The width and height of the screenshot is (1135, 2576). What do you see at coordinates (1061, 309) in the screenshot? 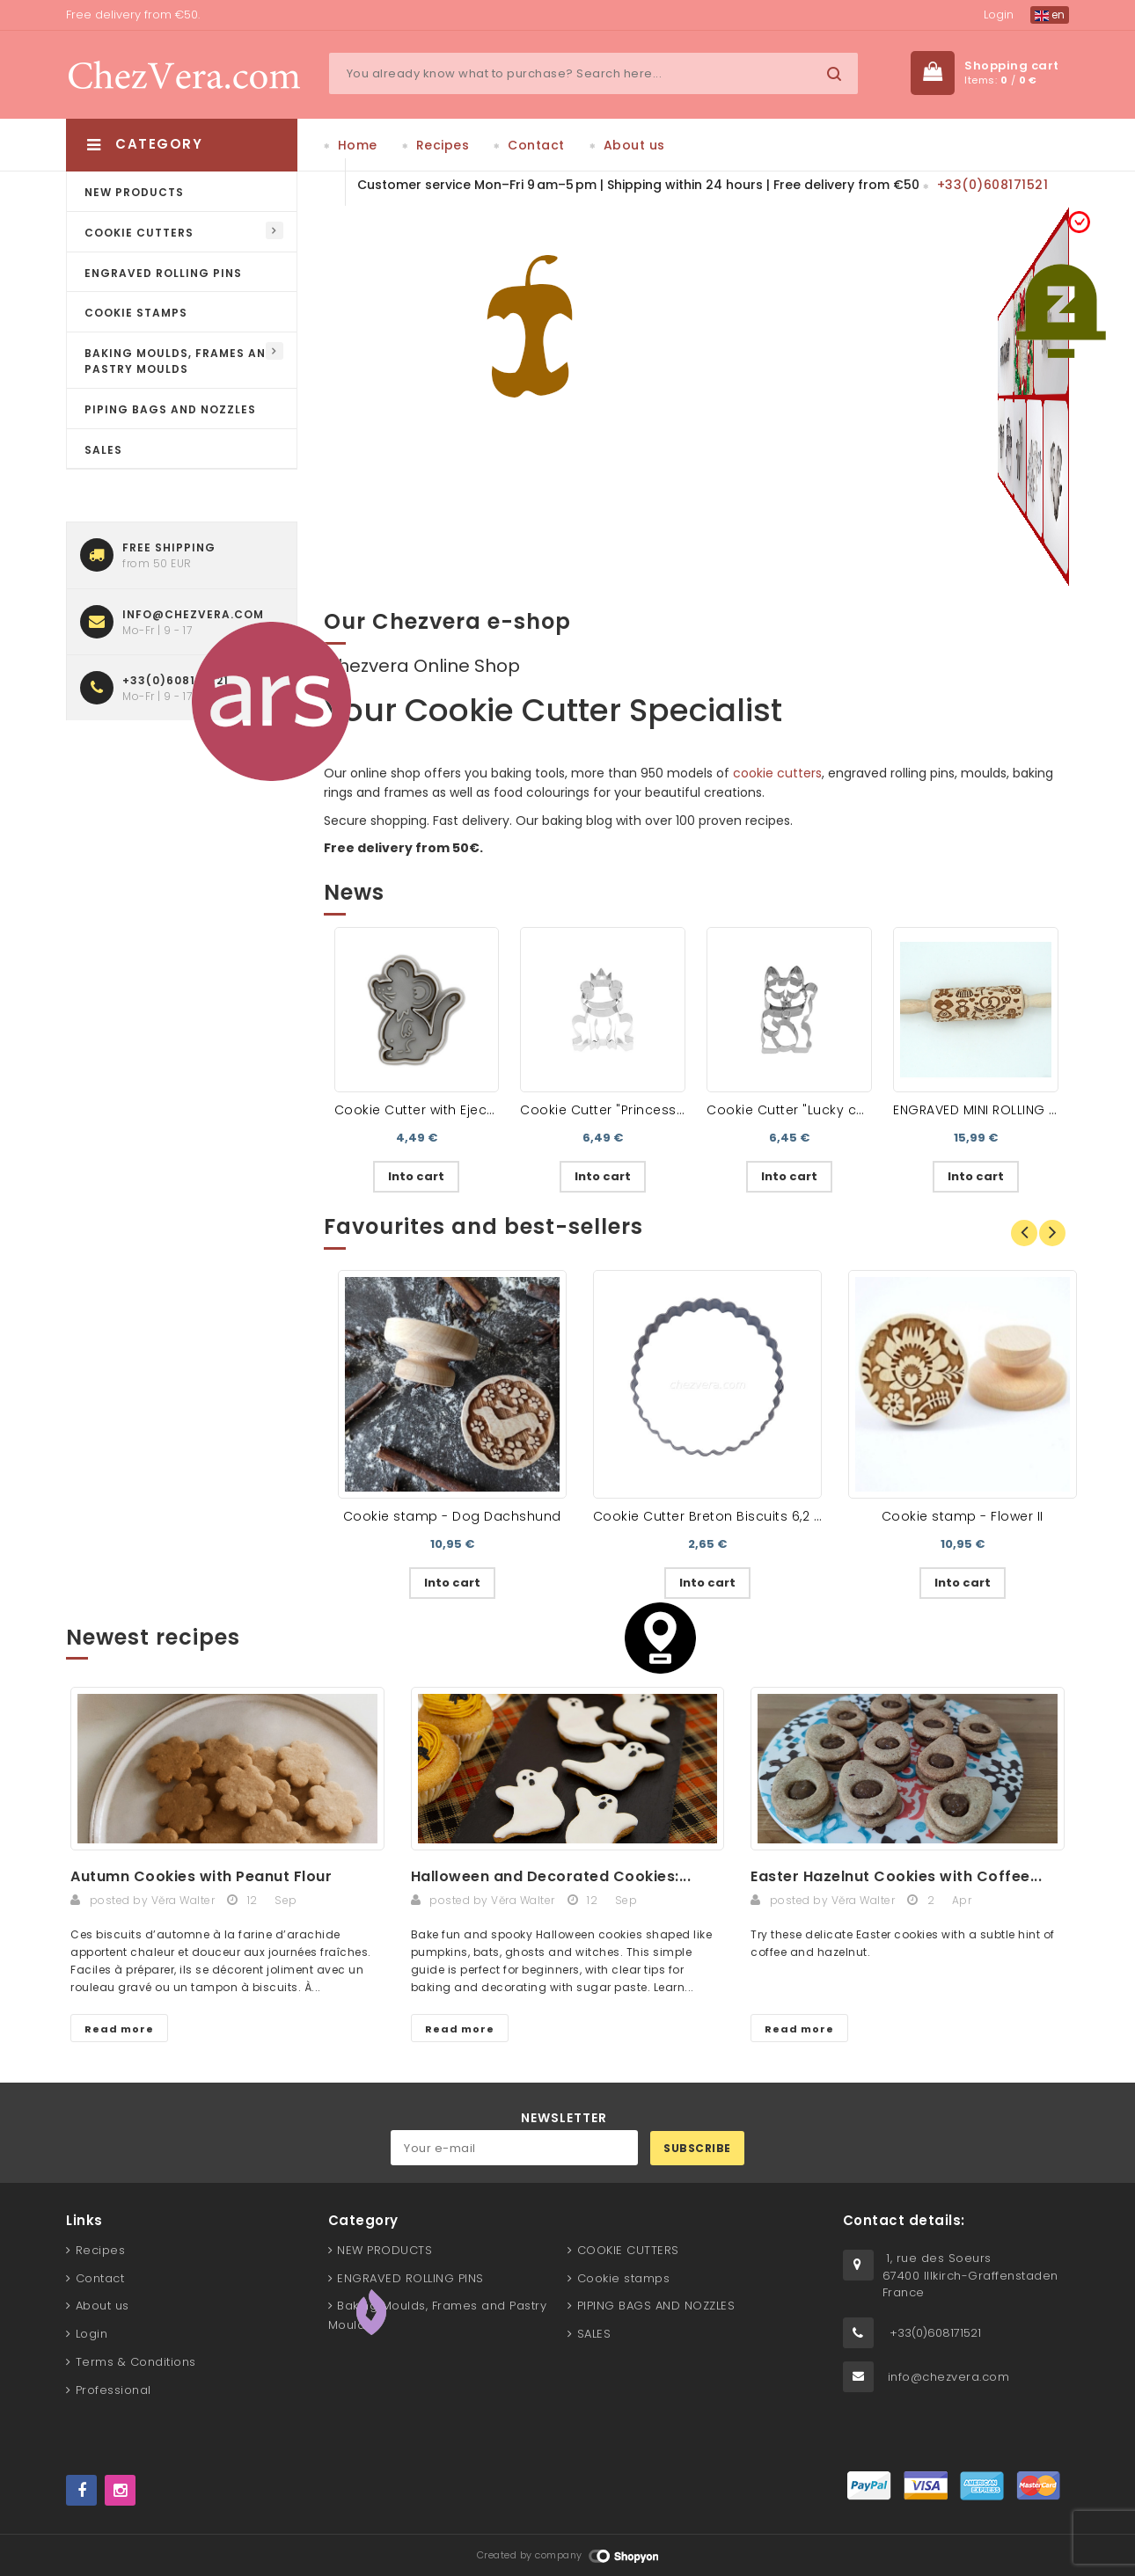
I see `snooze notifications temporarily` at bounding box center [1061, 309].